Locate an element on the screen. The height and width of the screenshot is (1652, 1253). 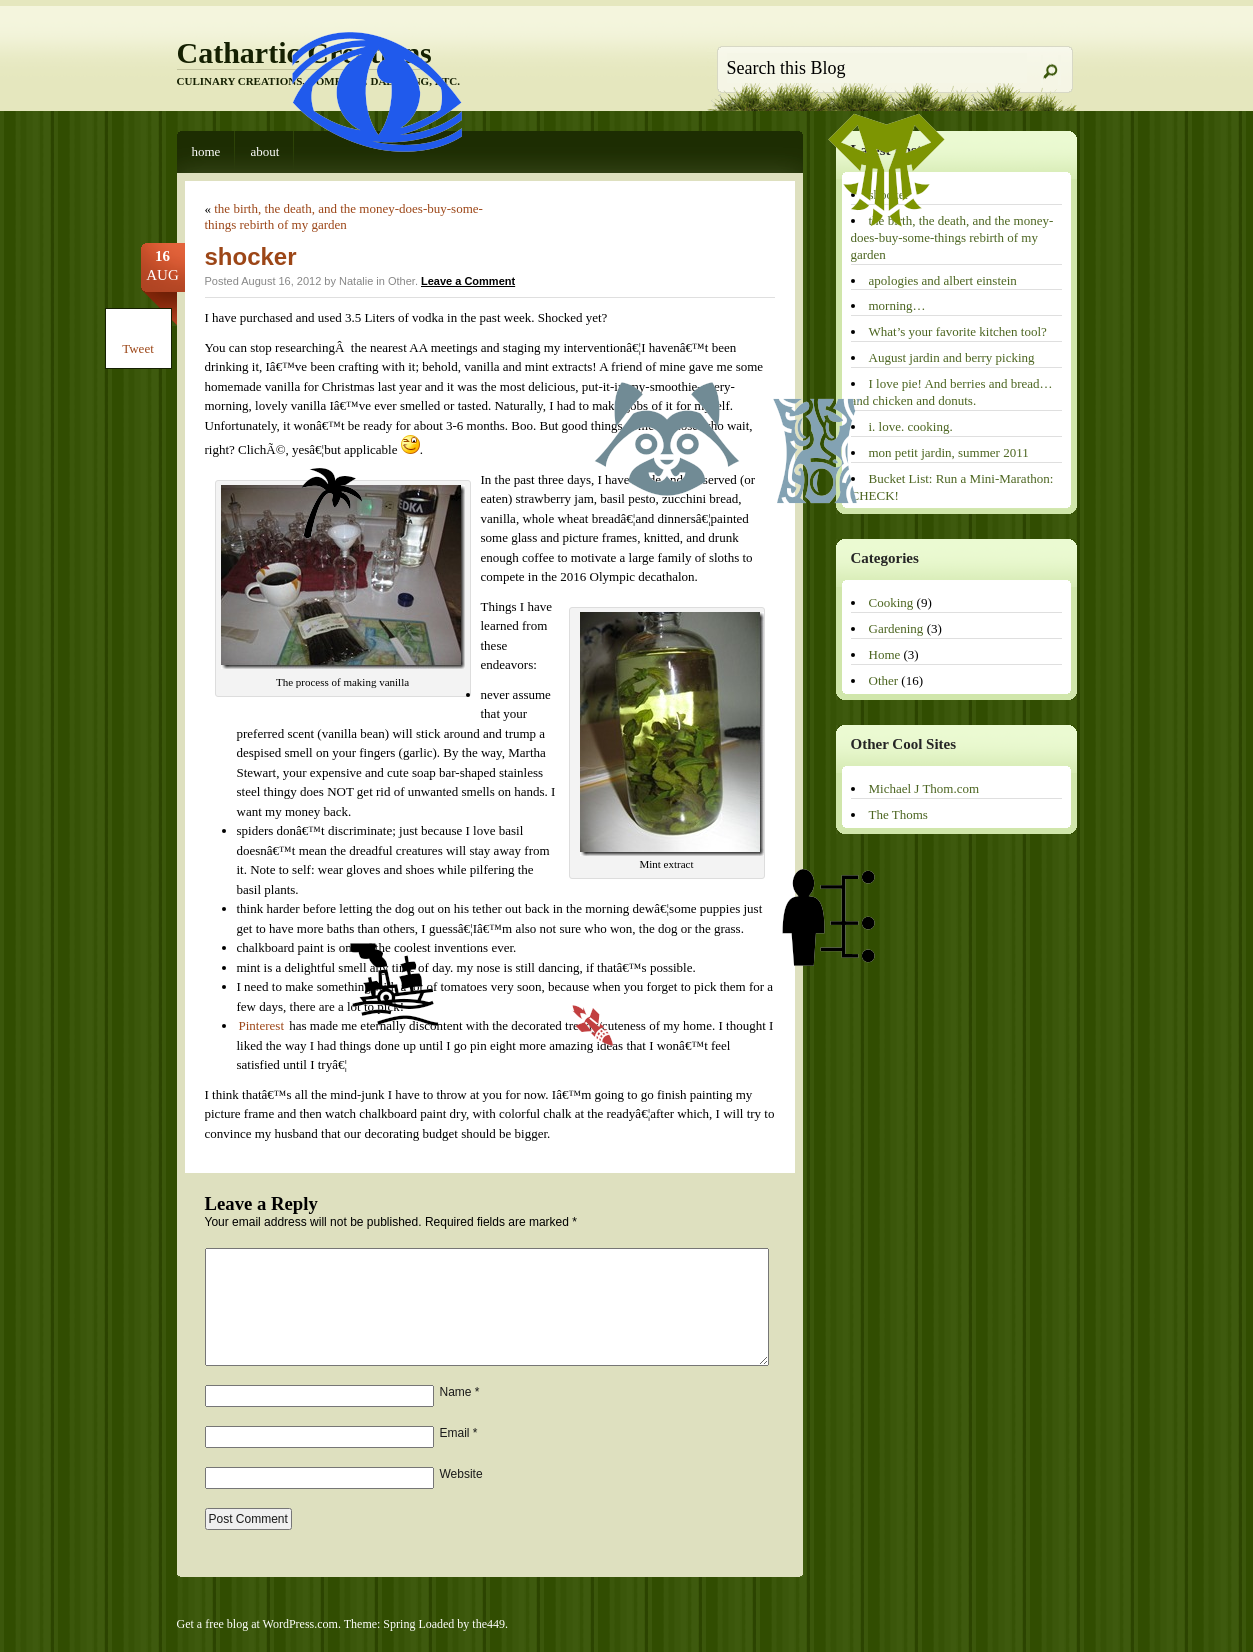
represents a creature type or monster in a game is located at coordinates (886, 169).